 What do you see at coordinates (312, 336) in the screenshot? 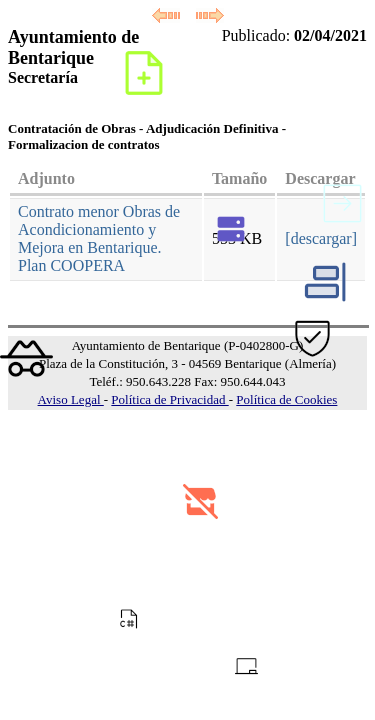
I see `indicates a verified or secure status` at bounding box center [312, 336].